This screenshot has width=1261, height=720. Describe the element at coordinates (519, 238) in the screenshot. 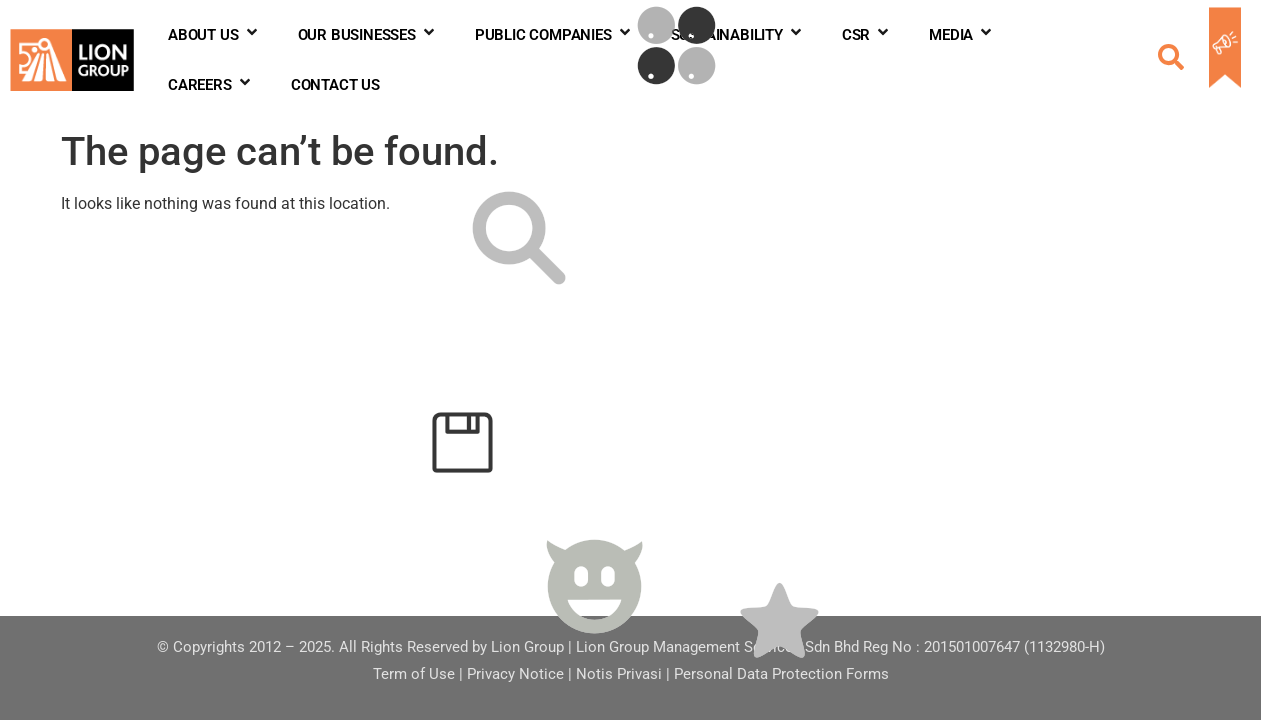

I see `access search settings and preferences` at that location.